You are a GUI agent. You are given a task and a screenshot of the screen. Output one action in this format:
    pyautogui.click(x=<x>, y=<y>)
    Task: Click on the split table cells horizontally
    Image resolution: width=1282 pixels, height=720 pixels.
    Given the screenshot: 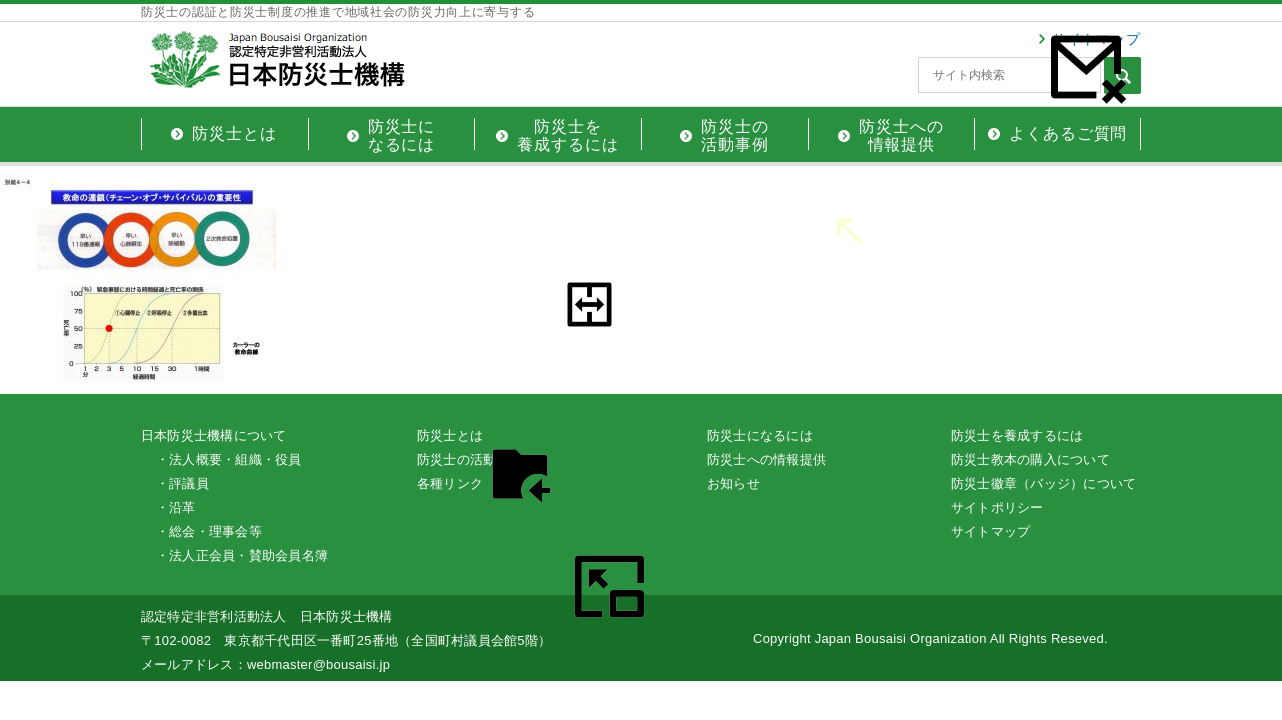 What is the action you would take?
    pyautogui.click(x=589, y=304)
    